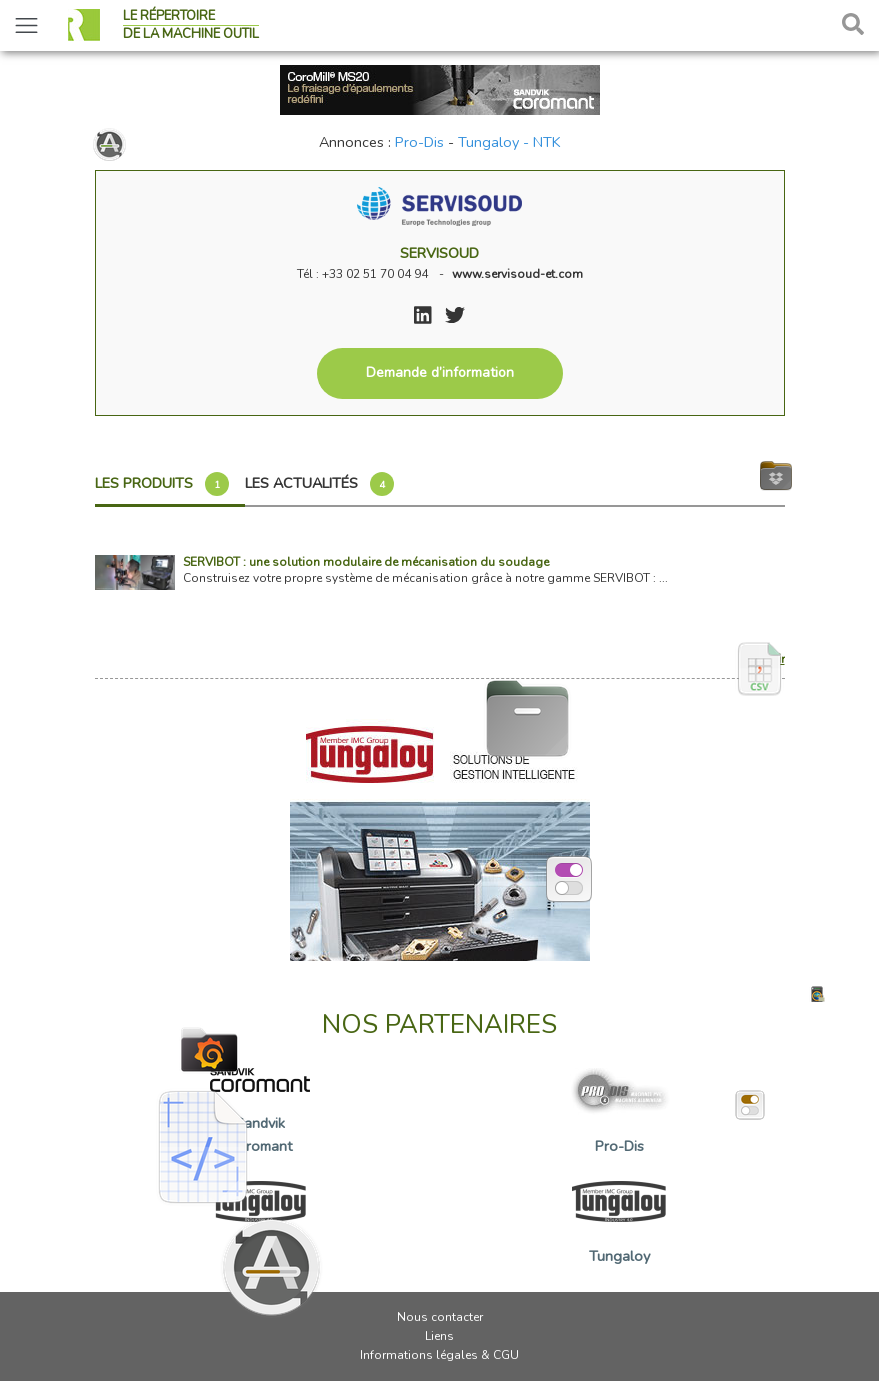  I want to click on open file manager application, so click(527, 718).